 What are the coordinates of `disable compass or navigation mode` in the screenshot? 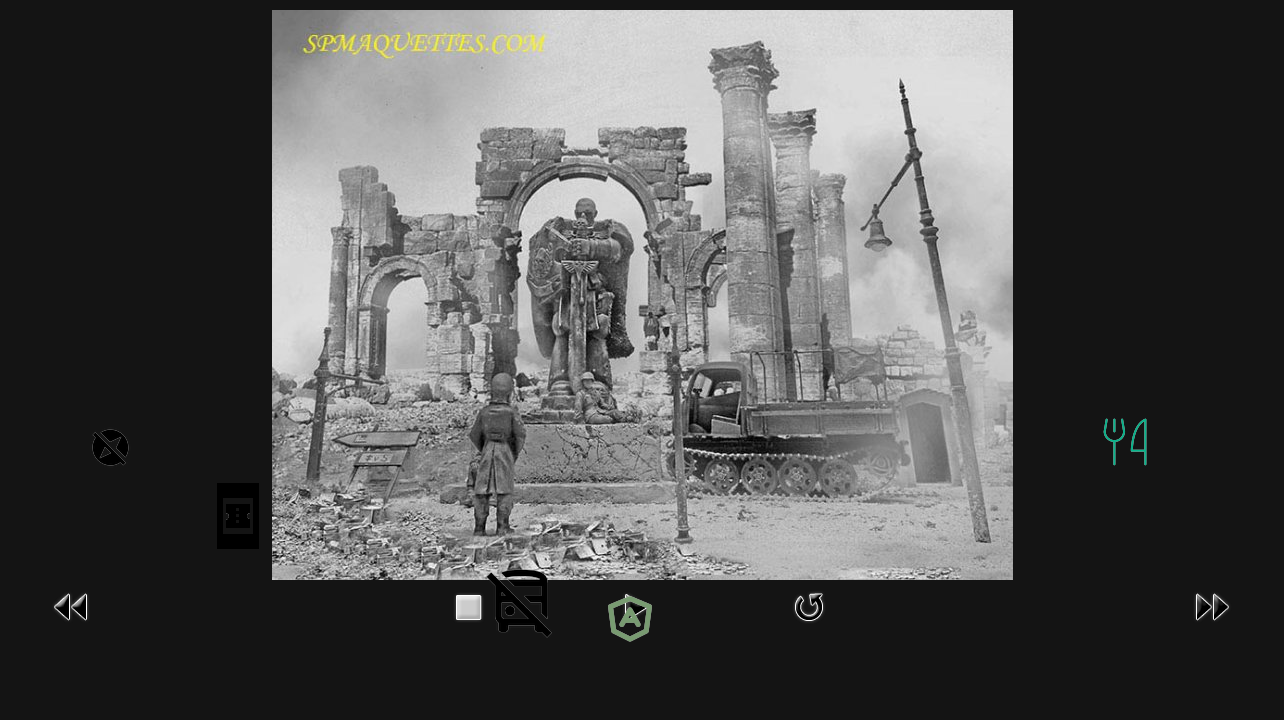 It's located at (110, 447).